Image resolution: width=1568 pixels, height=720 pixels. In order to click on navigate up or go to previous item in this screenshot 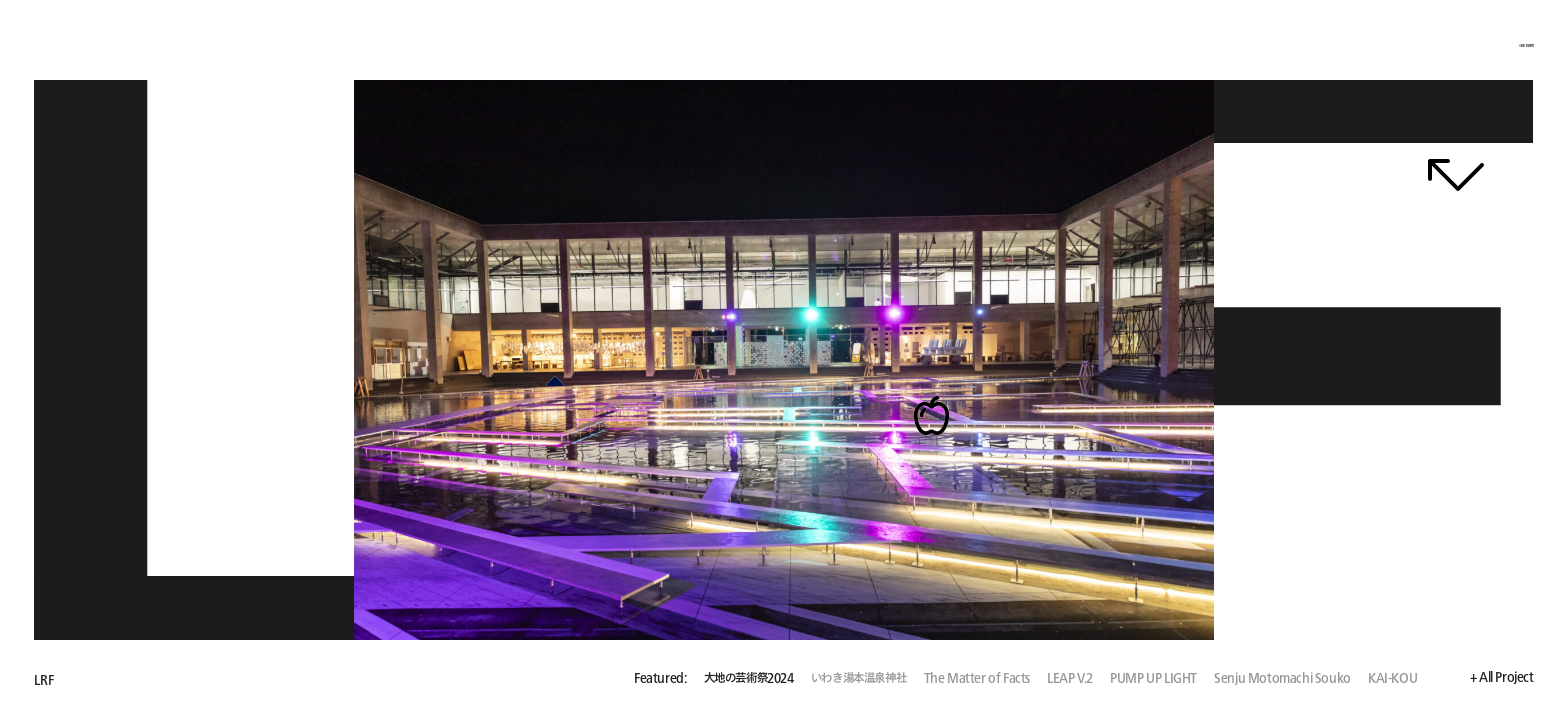, I will do `click(555, 386)`.